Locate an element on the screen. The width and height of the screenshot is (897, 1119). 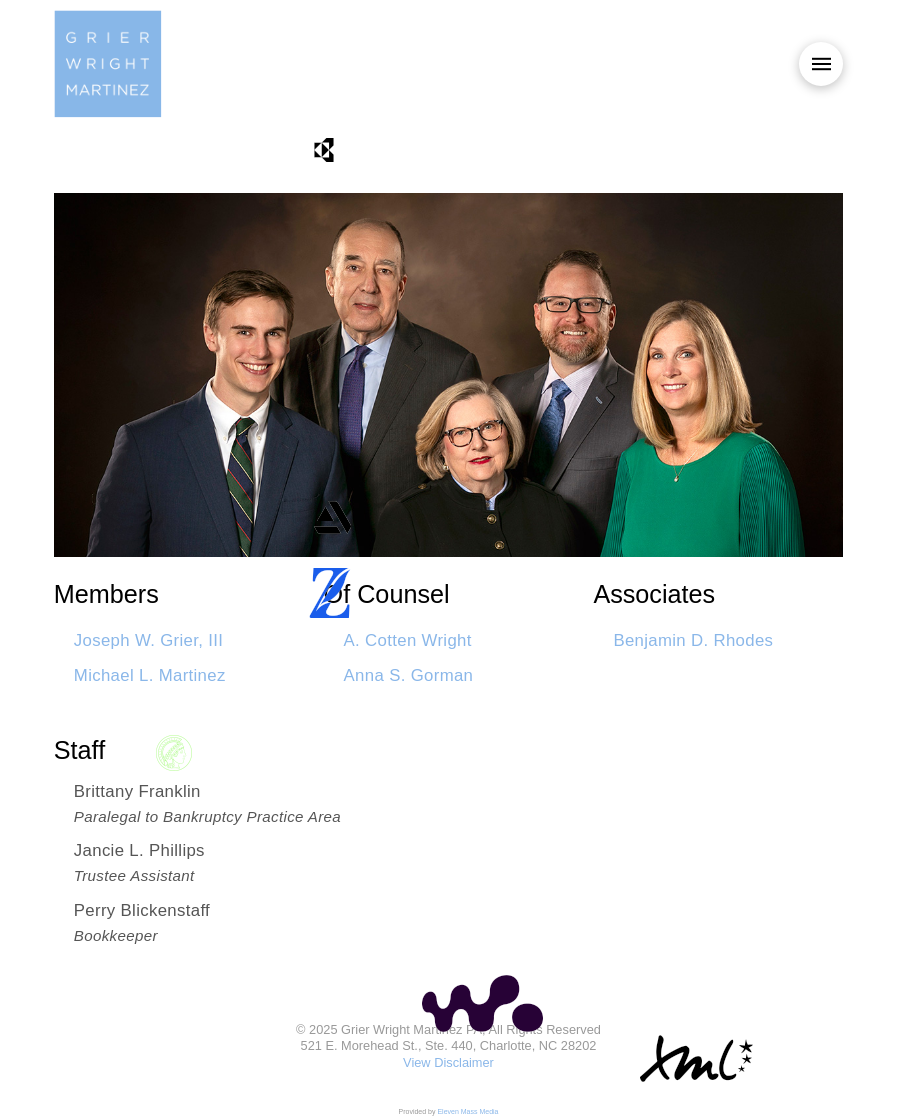
max planck society official logo is located at coordinates (174, 753).